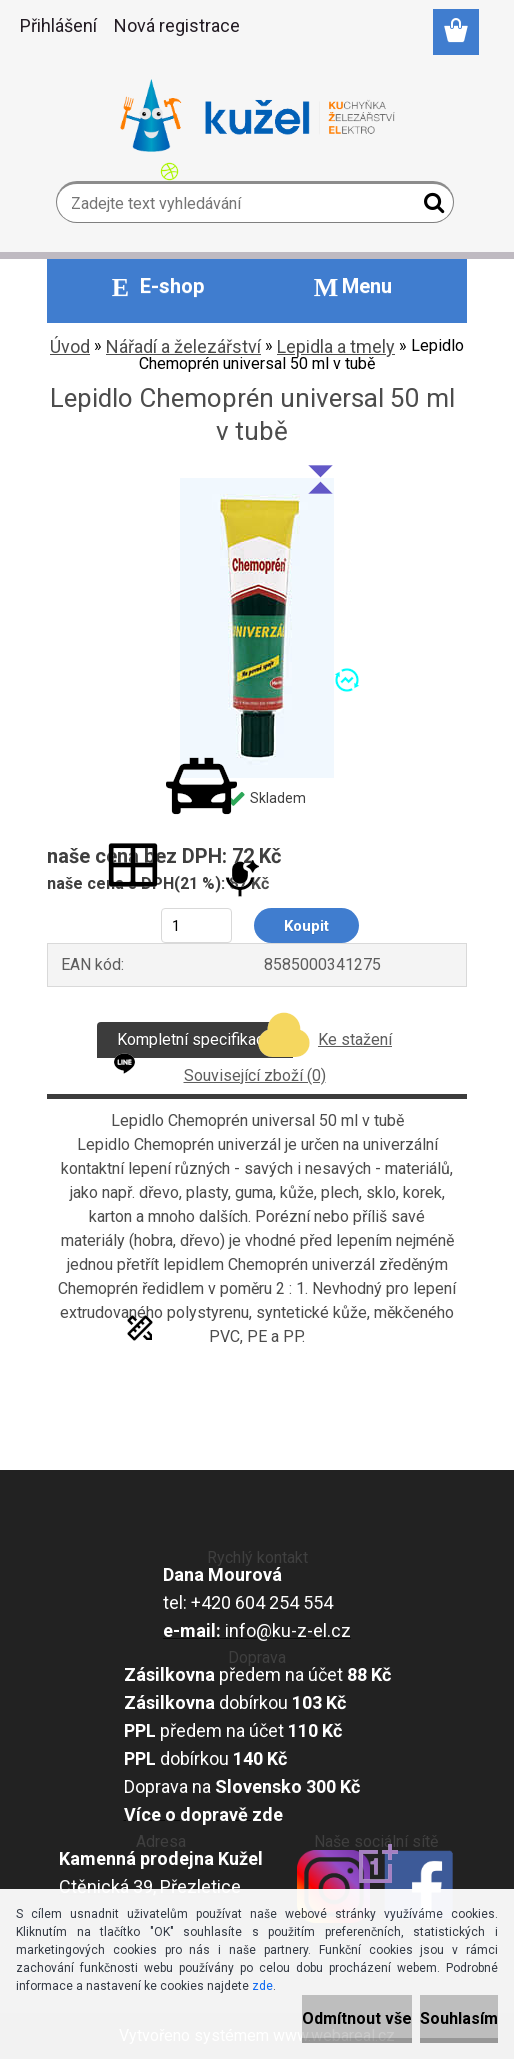  I want to click on access design tools, so click(140, 1328).